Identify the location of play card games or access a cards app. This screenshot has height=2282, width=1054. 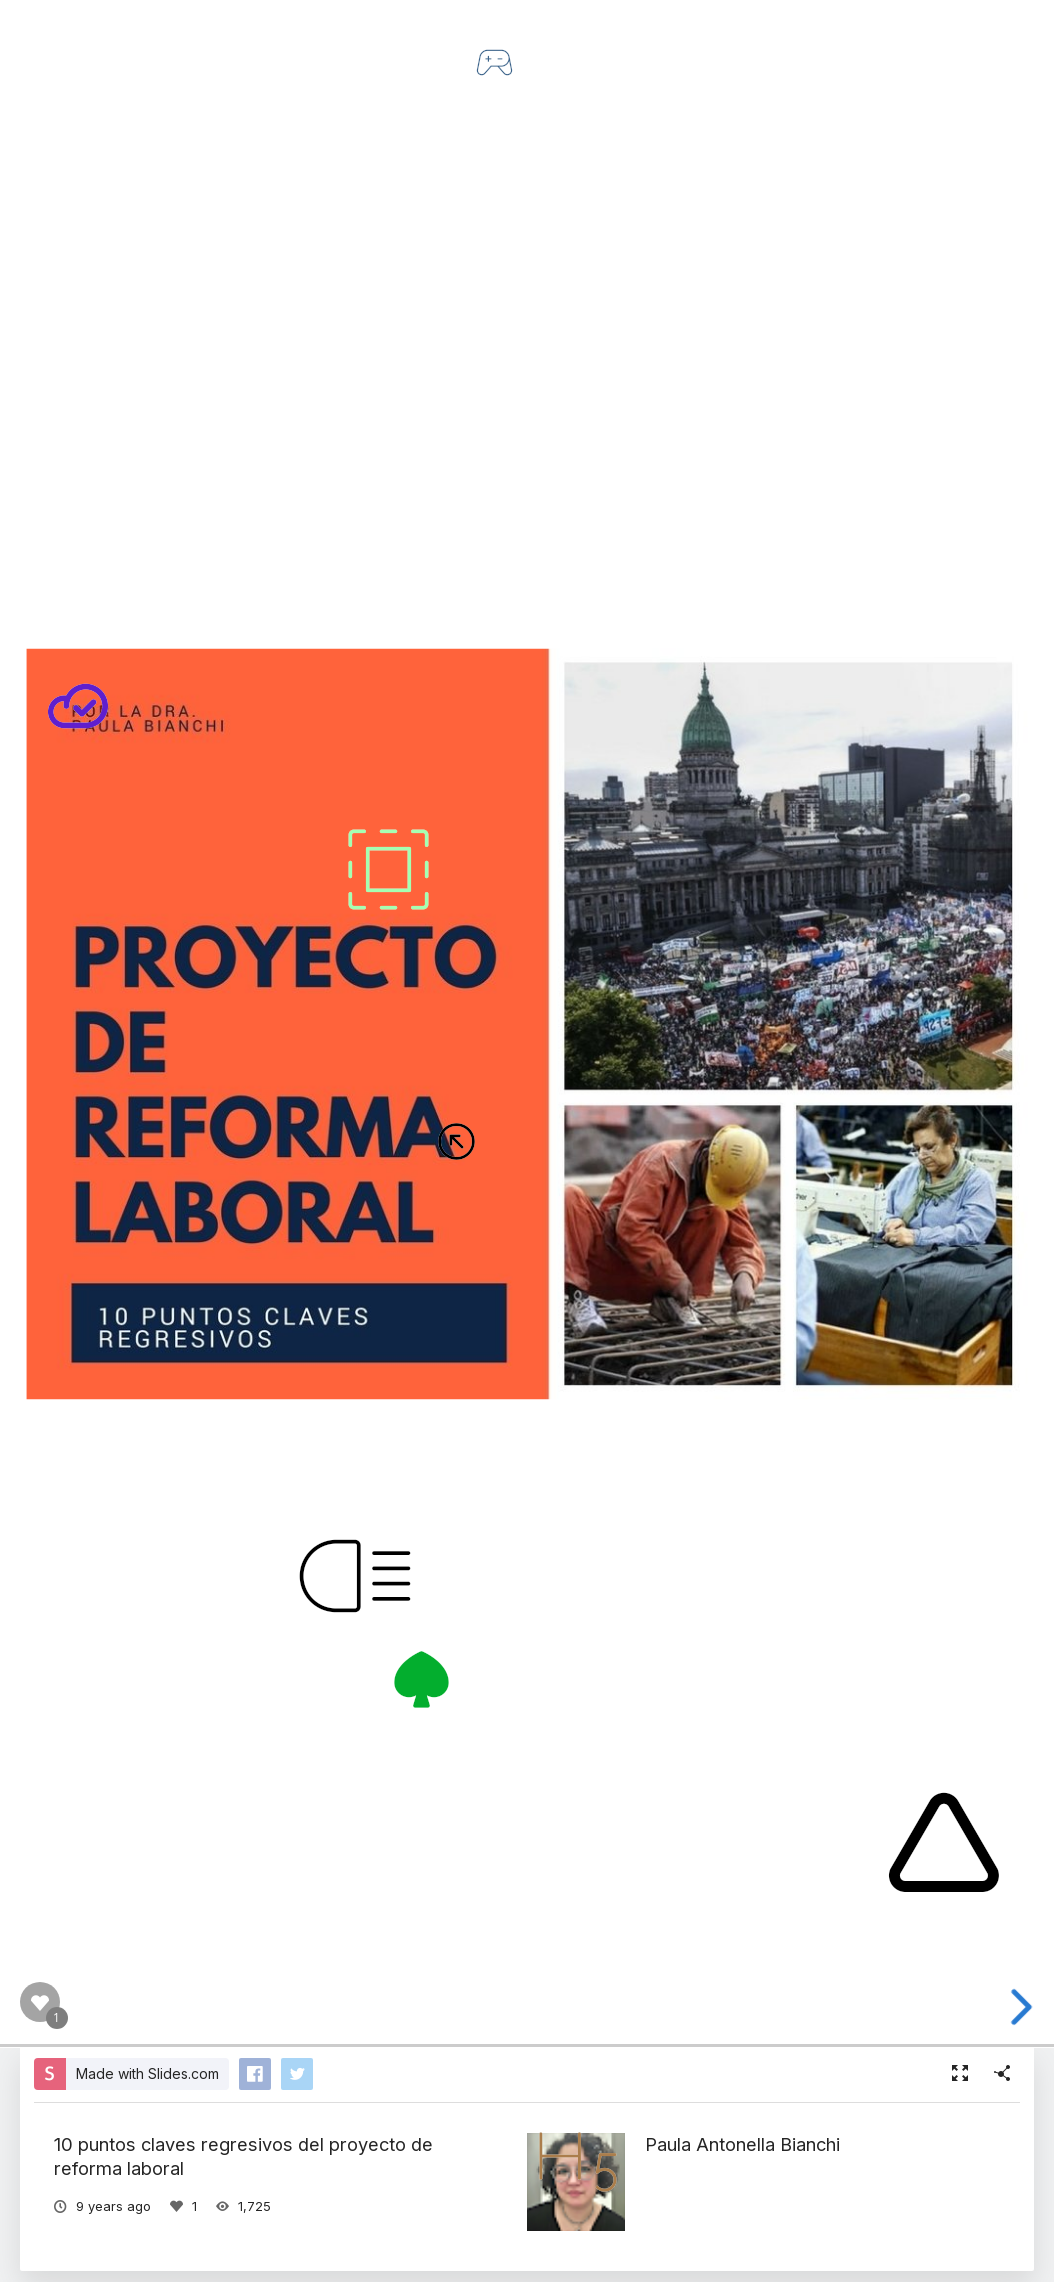
(421, 1680).